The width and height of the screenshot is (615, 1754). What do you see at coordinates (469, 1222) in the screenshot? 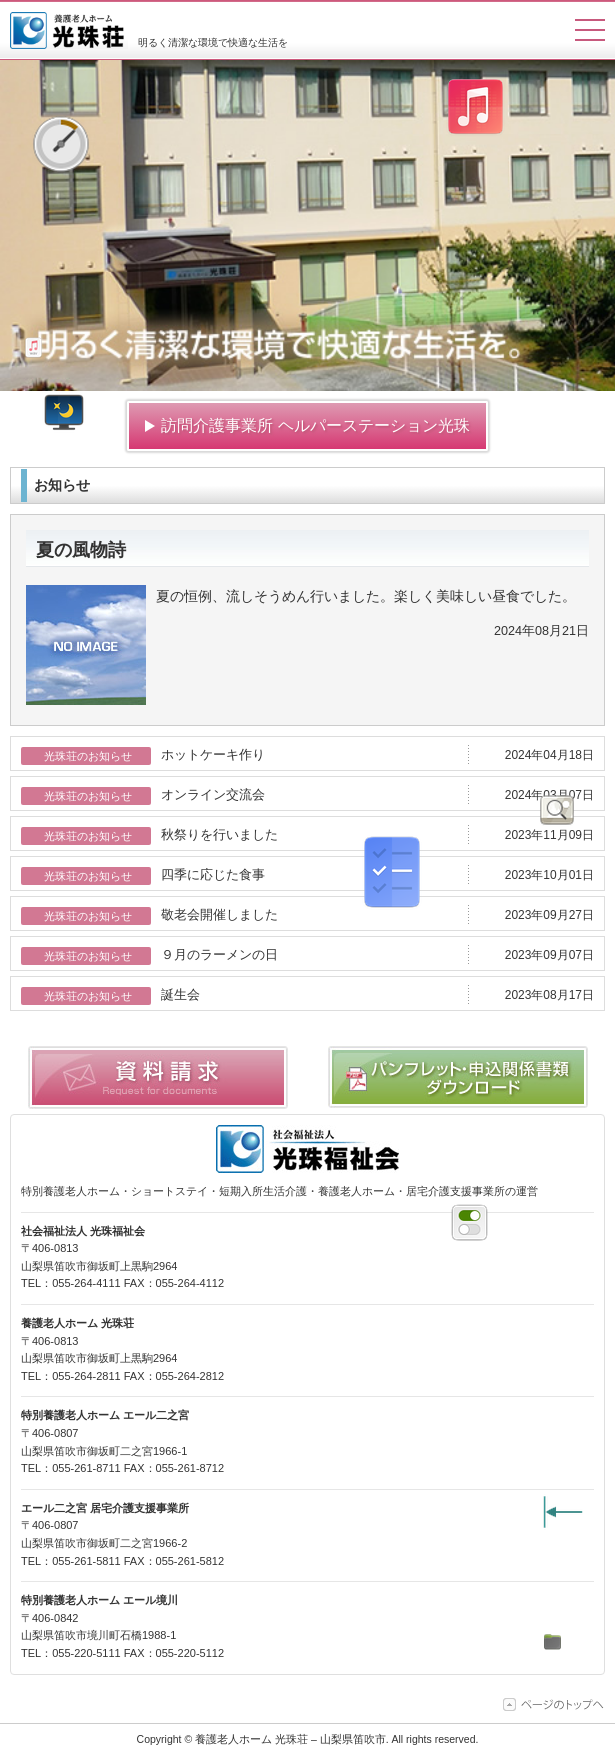
I see `open system tweaks or settings customization` at bounding box center [469, 1222].